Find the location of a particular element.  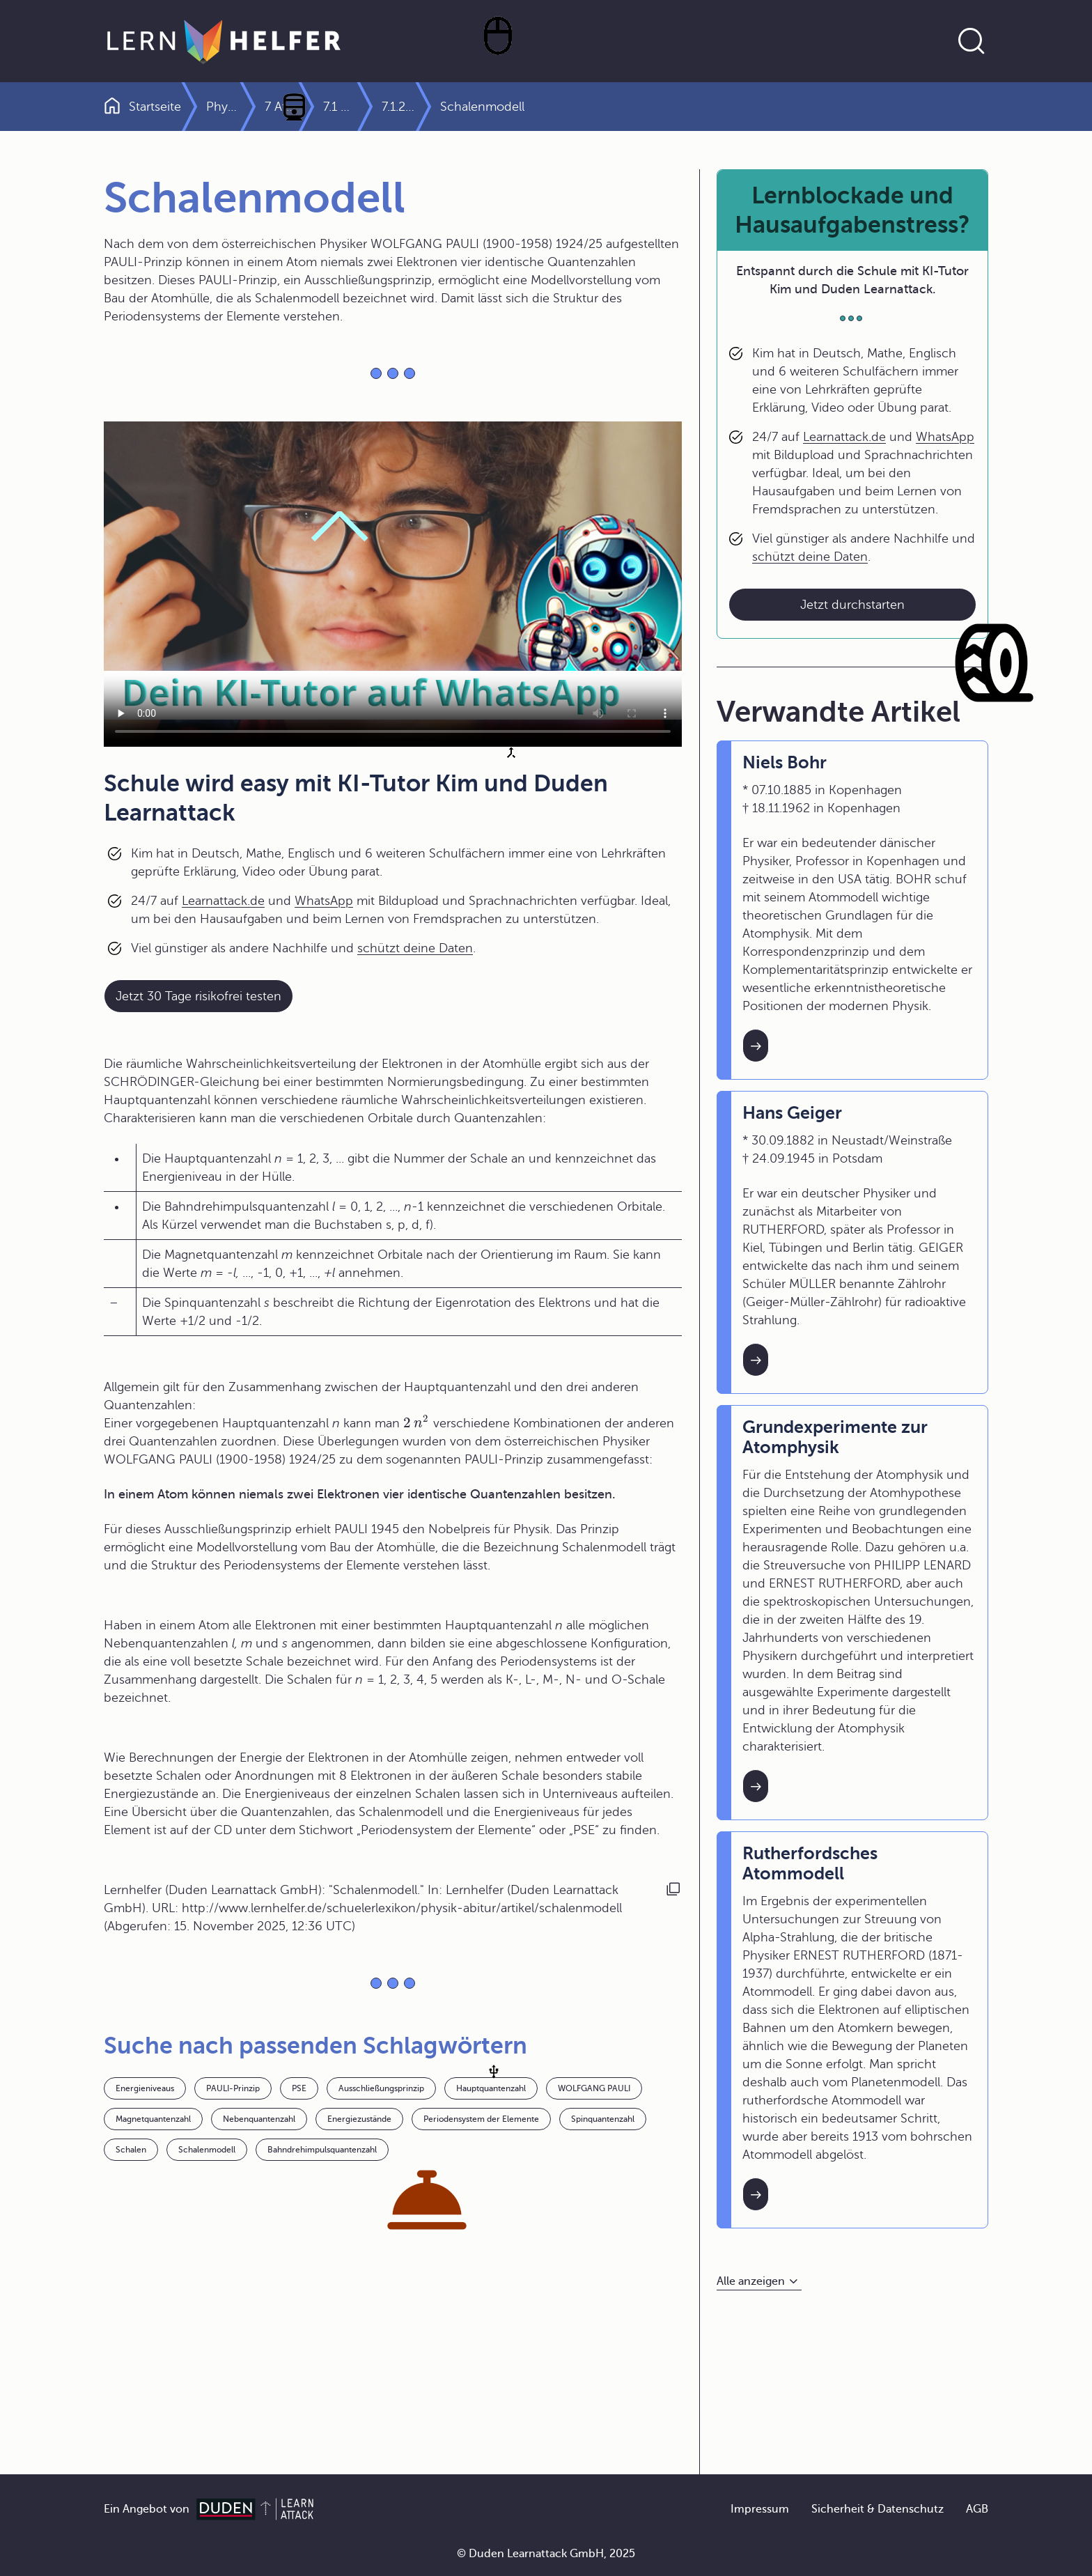

merge branches or items together is located at coordinates (511, 752).